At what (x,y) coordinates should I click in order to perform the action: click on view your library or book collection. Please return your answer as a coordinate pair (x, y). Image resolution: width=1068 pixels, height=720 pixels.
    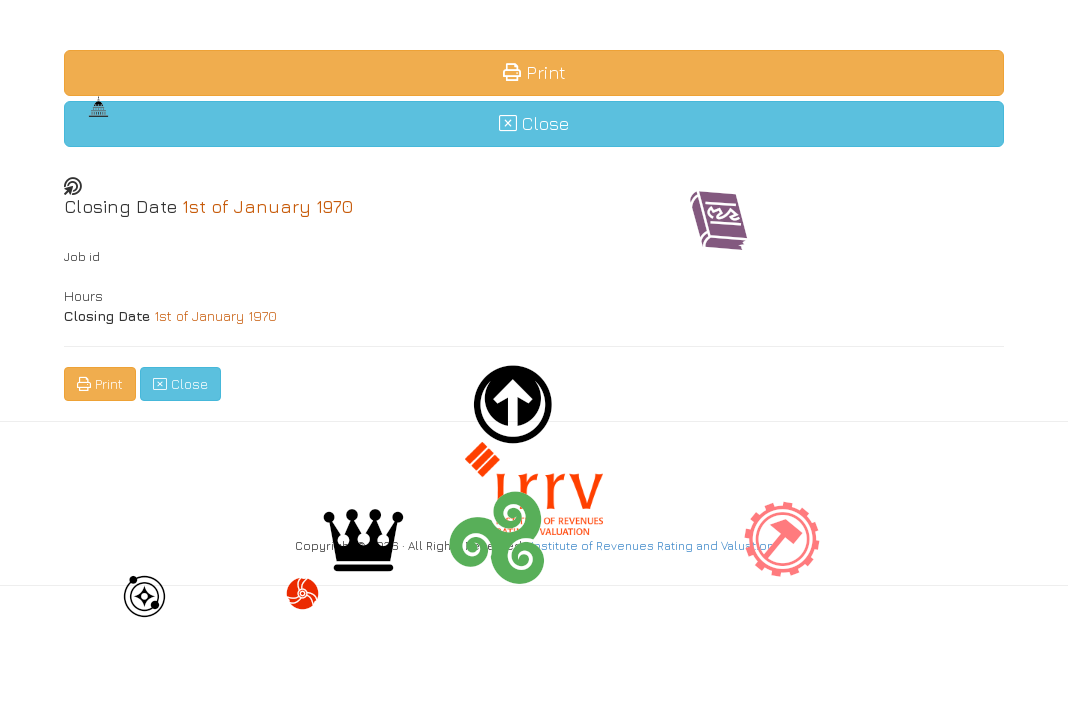
    Looking at the image, I should click on (718, 220).